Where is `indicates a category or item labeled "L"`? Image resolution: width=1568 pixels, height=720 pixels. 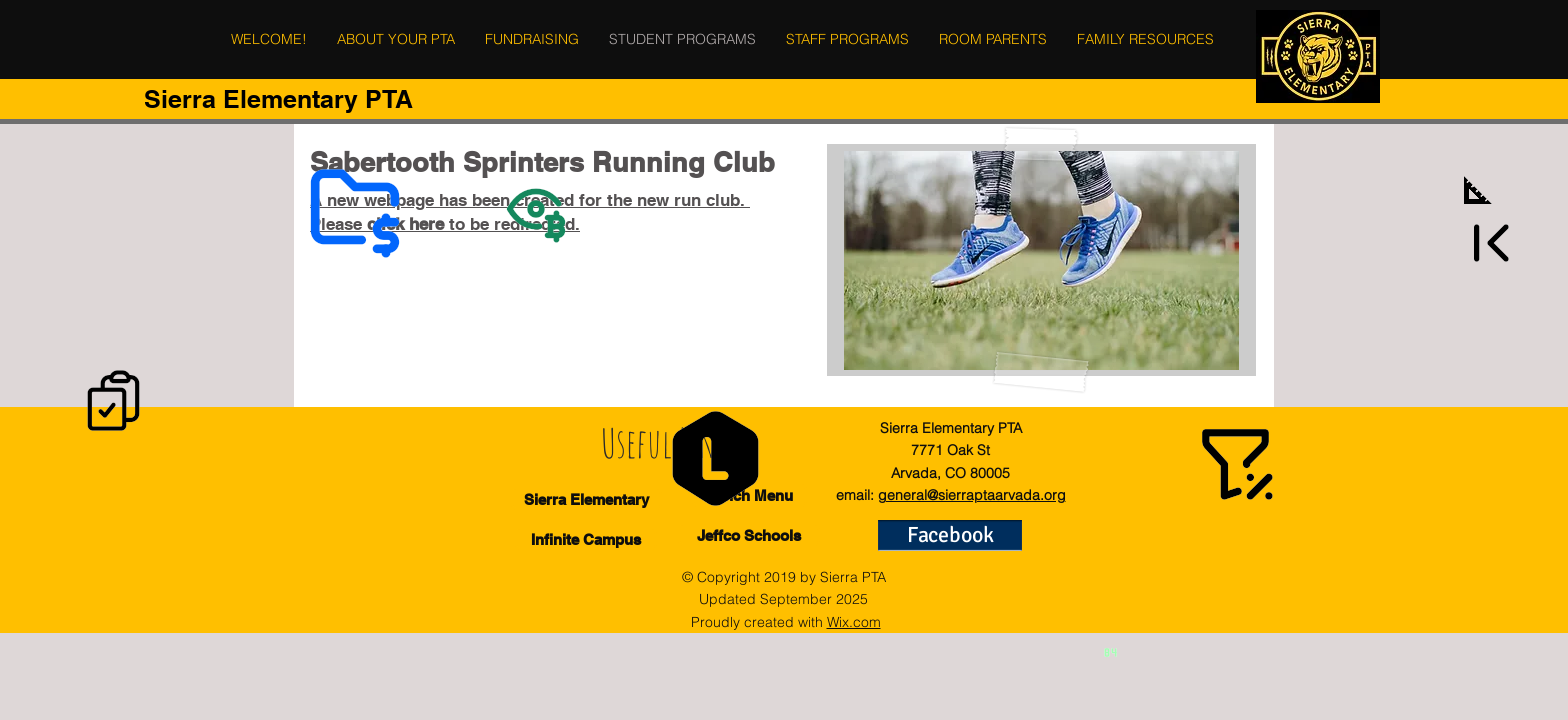 indicates a category or item labeled "L" is located at coordinates (715, 458).